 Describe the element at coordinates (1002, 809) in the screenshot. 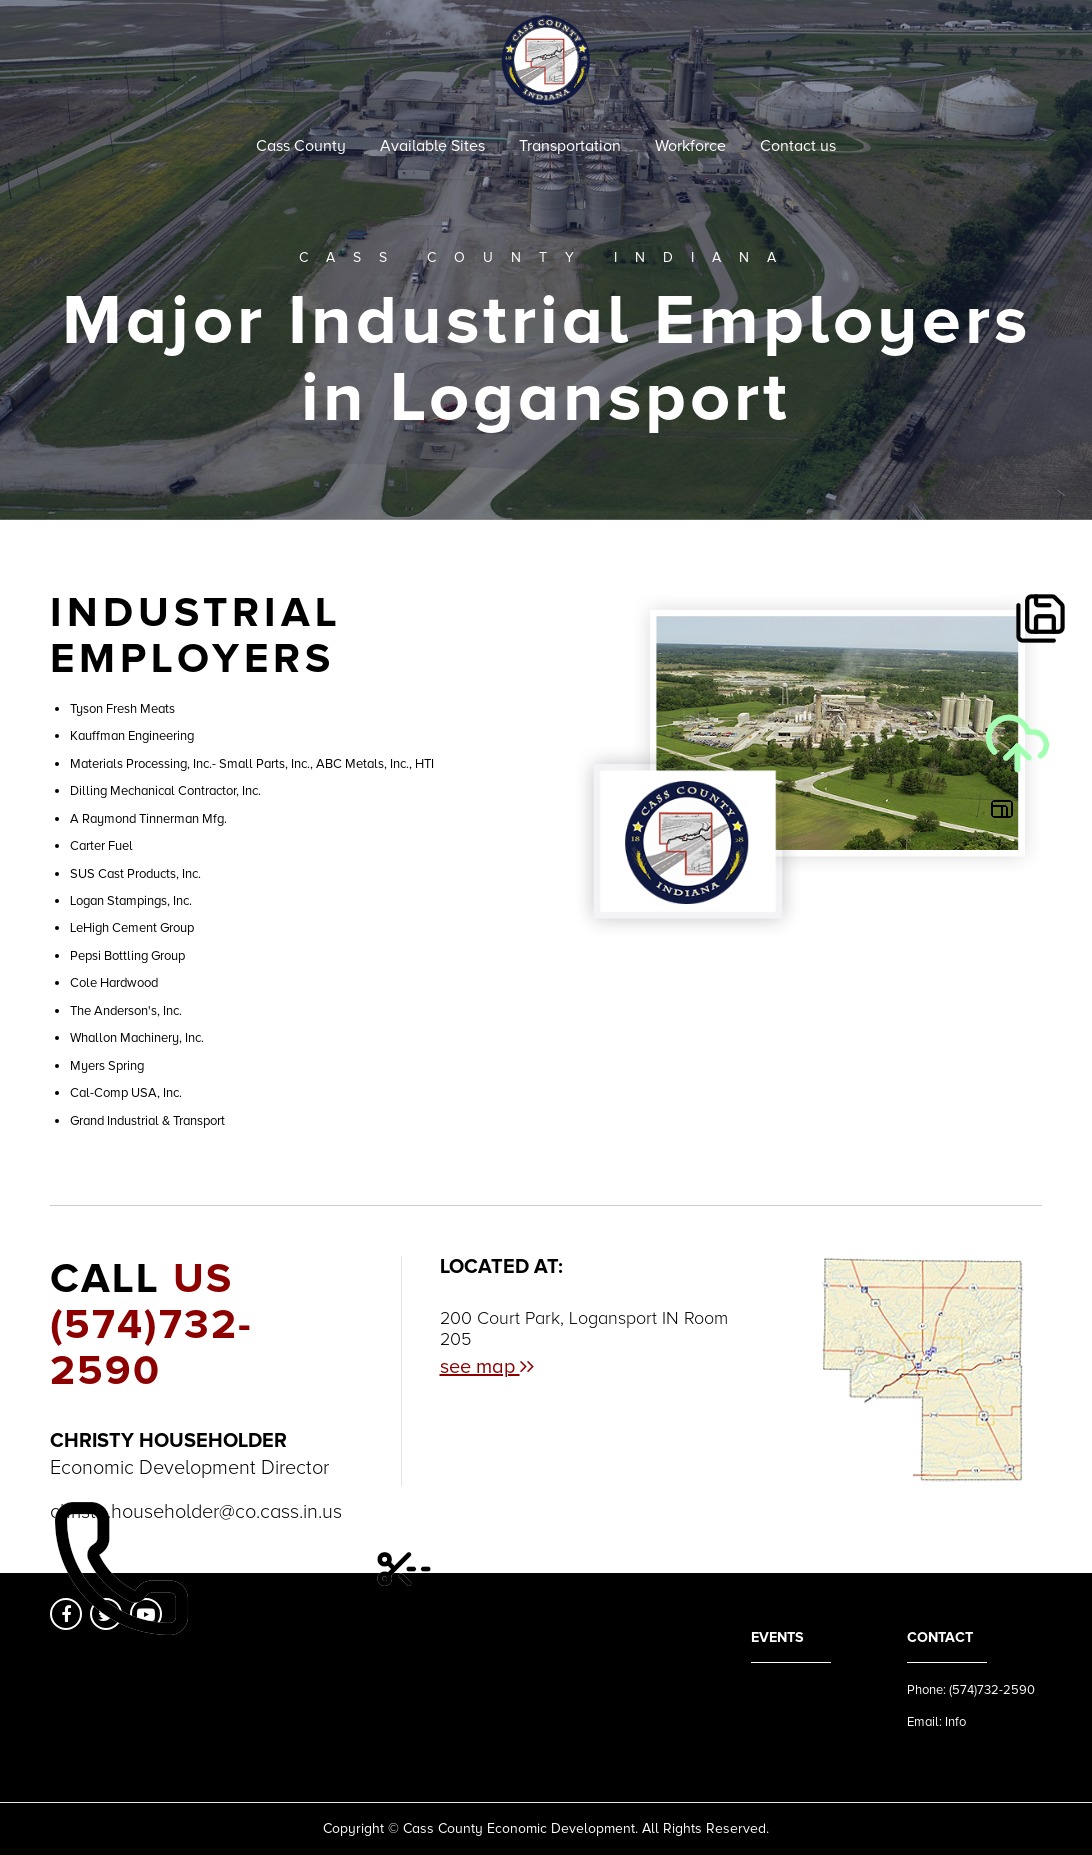

I see `adjust aspect ratio settings` at that location.